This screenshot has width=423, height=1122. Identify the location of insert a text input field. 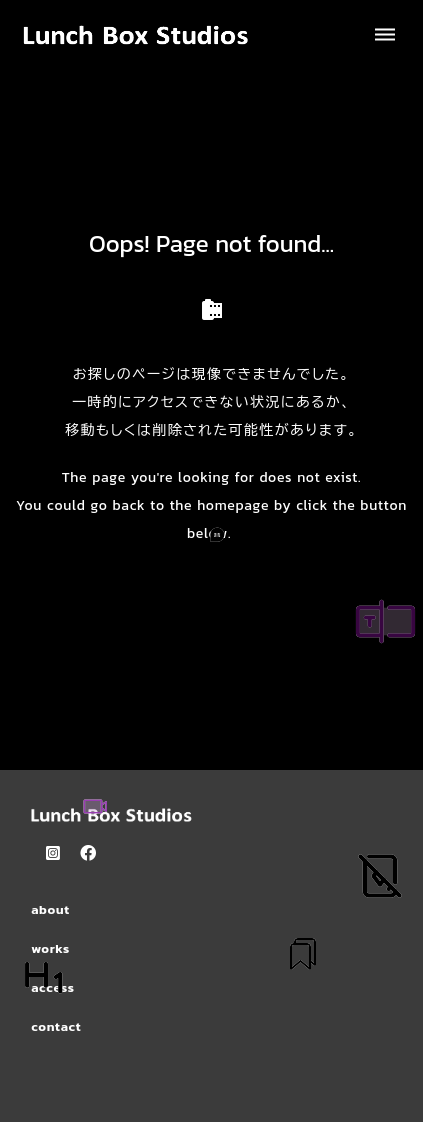
(385, 621).